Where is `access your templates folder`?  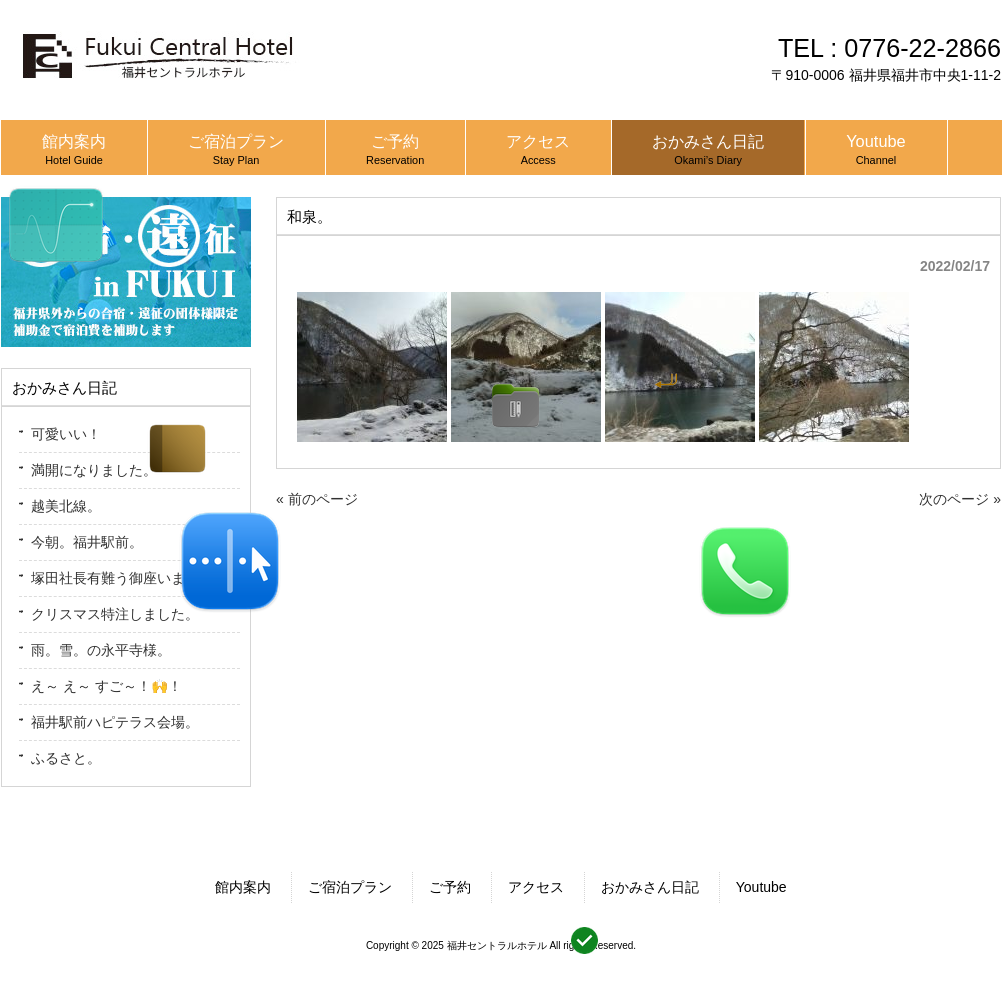 access your templates folder is located at coordinates (515, 405).